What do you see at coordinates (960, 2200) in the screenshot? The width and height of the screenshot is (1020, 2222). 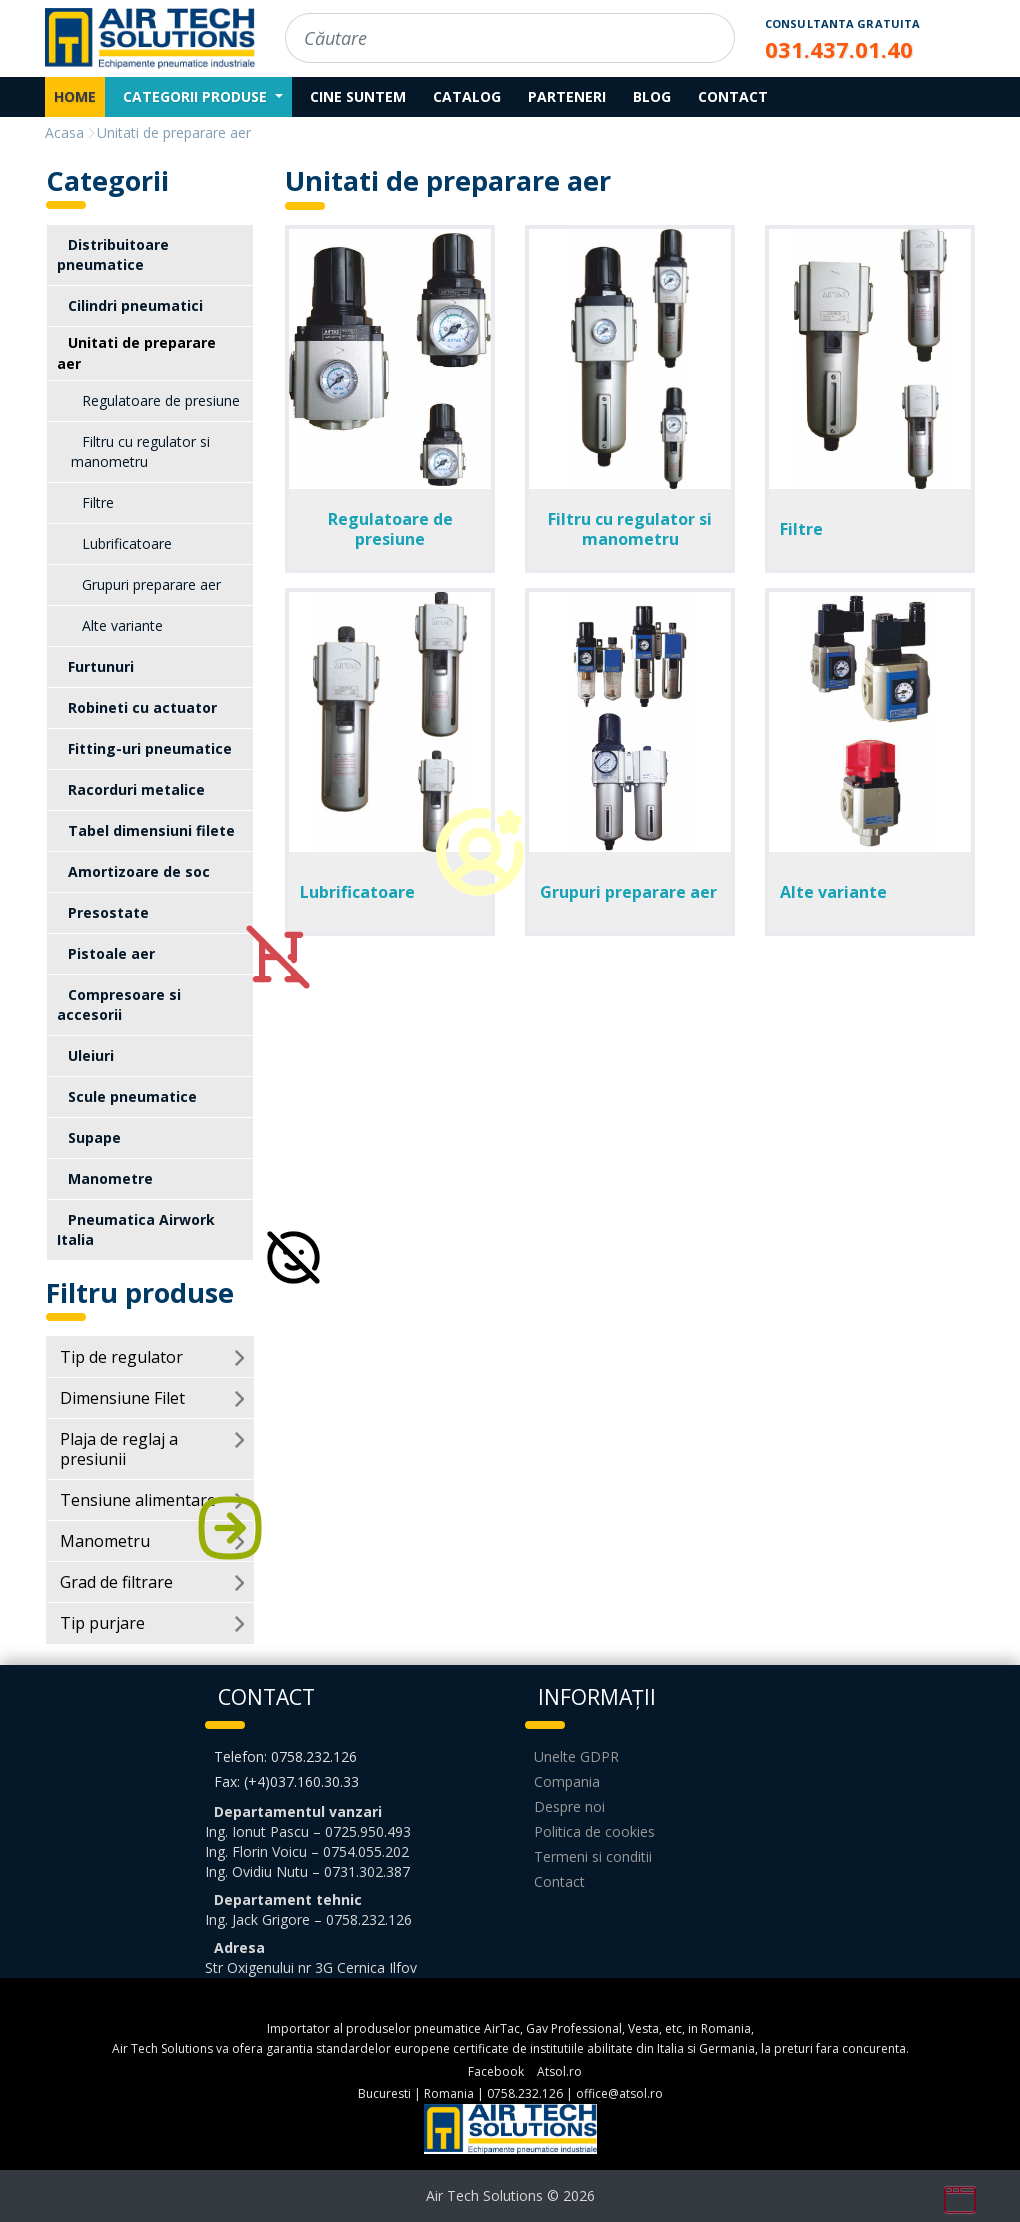 I see `open a new browser window` at bounding box center [960, 2200].